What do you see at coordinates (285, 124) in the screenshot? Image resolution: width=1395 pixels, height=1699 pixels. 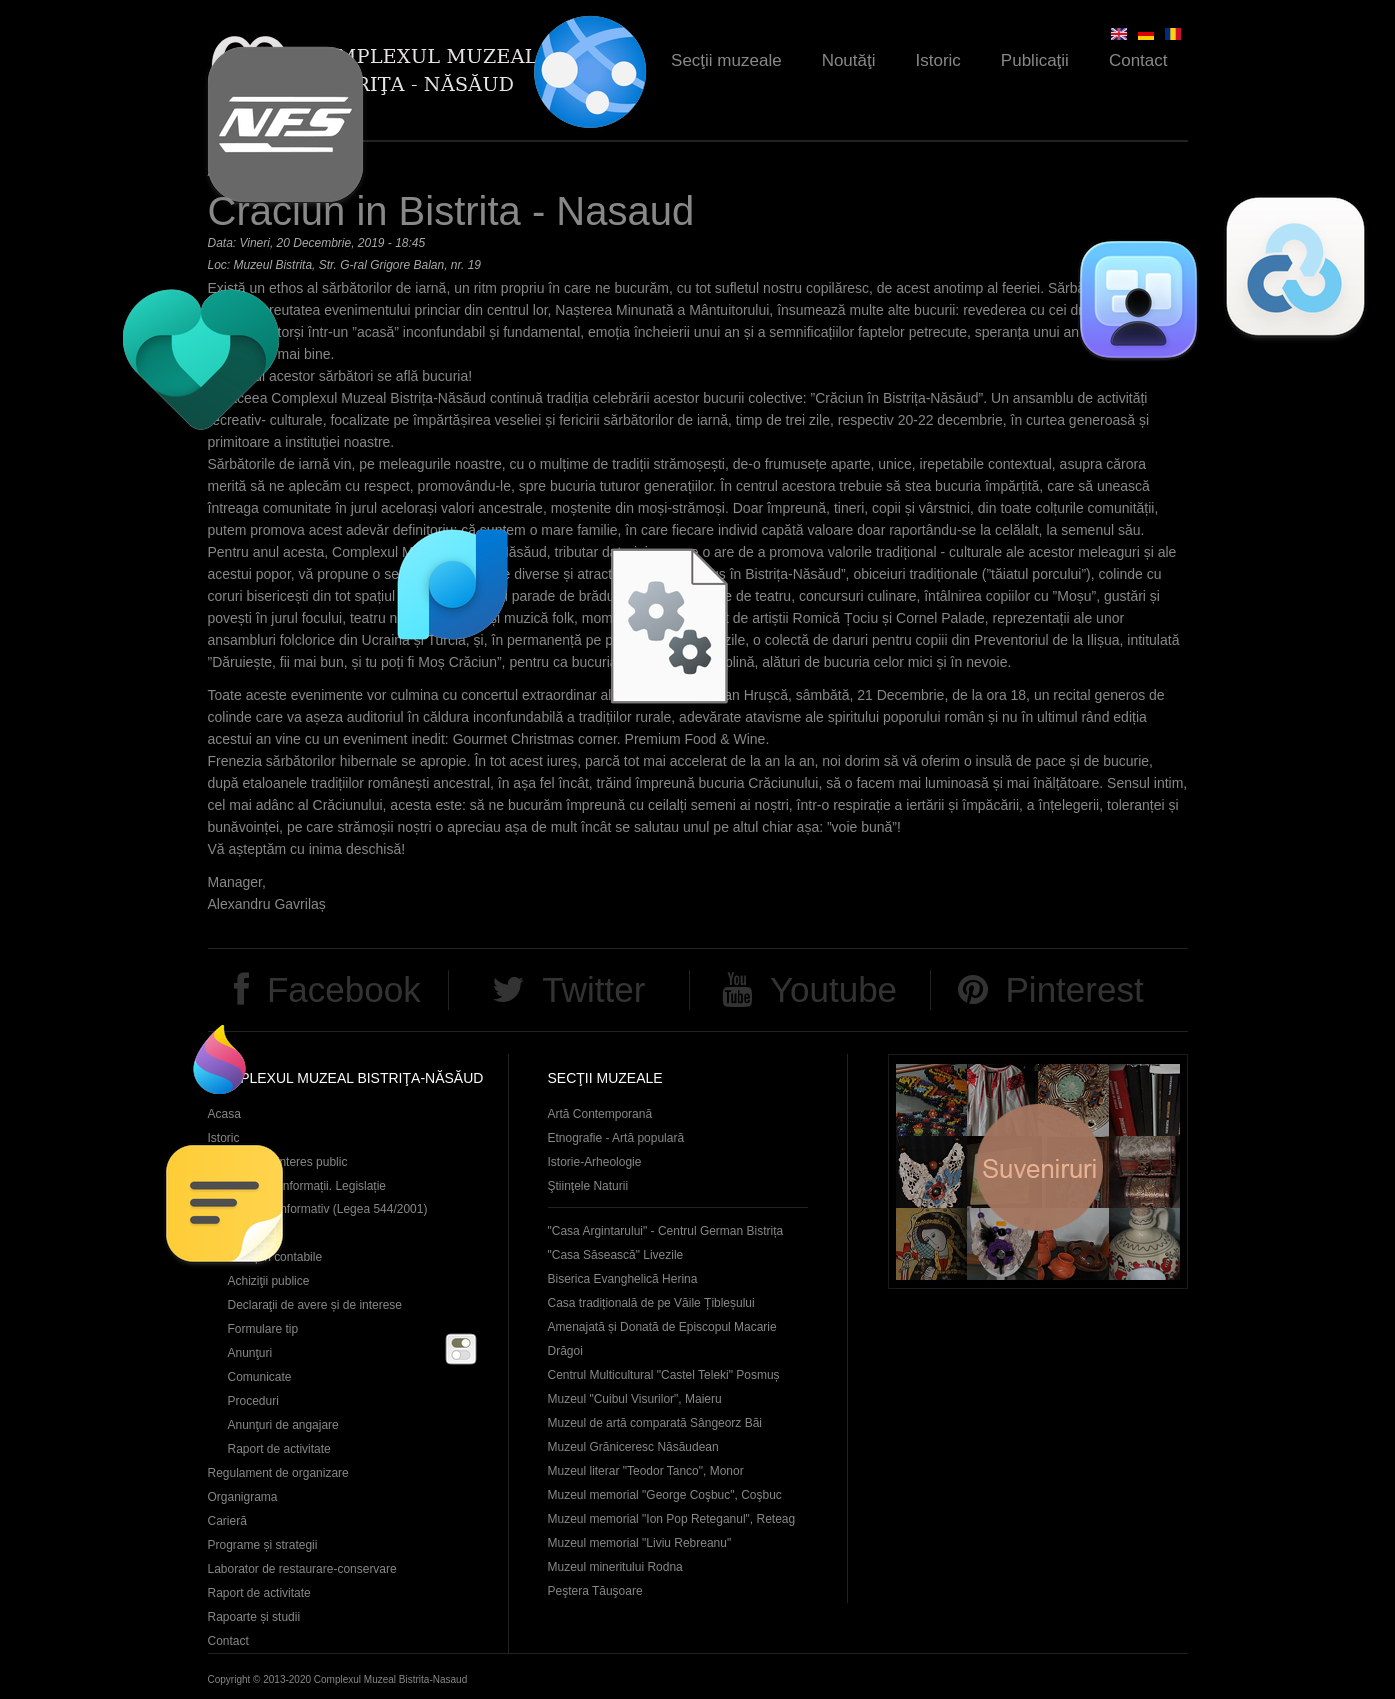 I see `launch need for speed underground 2 game` at bounding box center [285, 124].